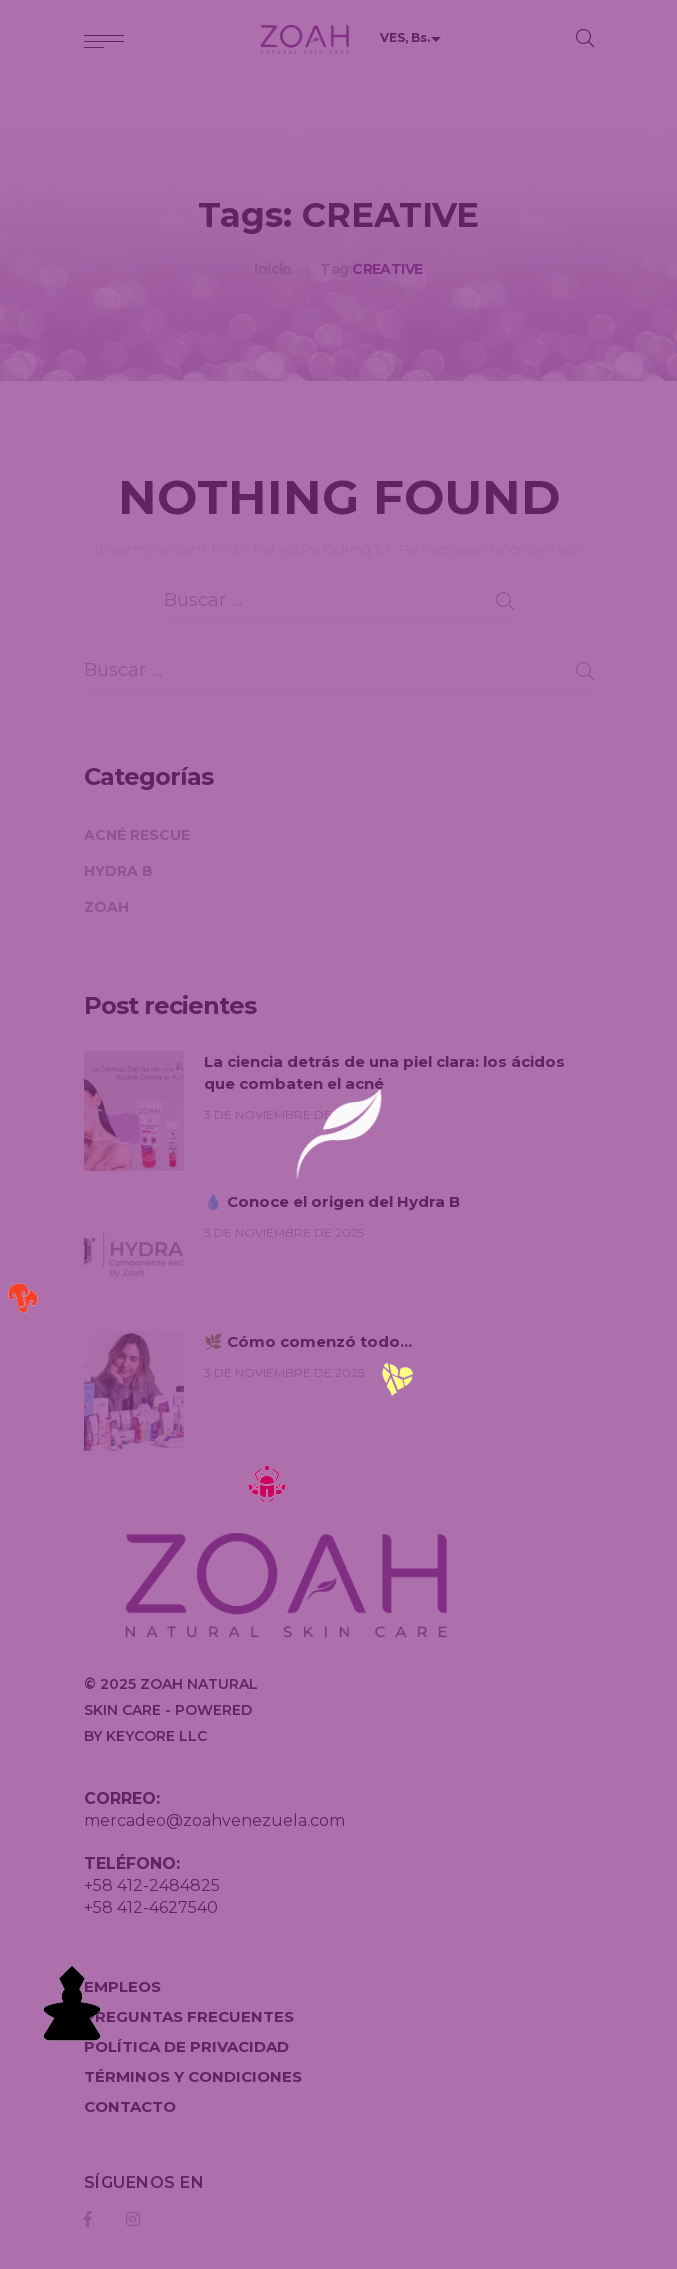 The image size is (677, 2269). I want to click on indicates a broken heart or heartbreak status, so click(397, 1379).